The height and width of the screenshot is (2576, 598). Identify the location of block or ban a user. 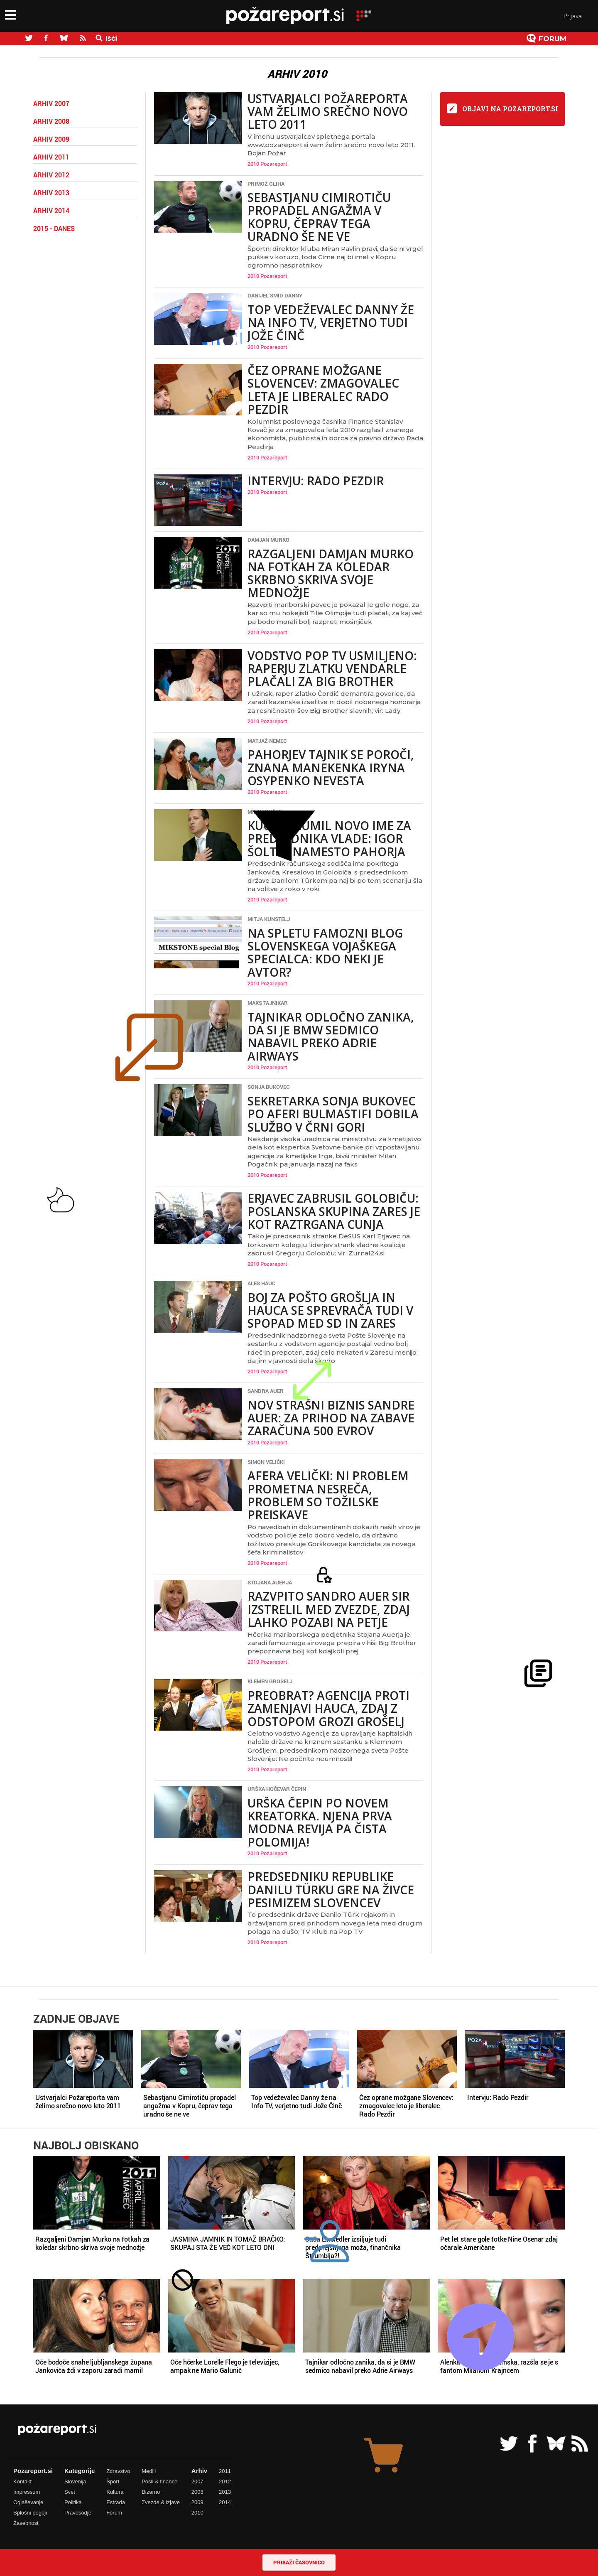
(182, 2280).